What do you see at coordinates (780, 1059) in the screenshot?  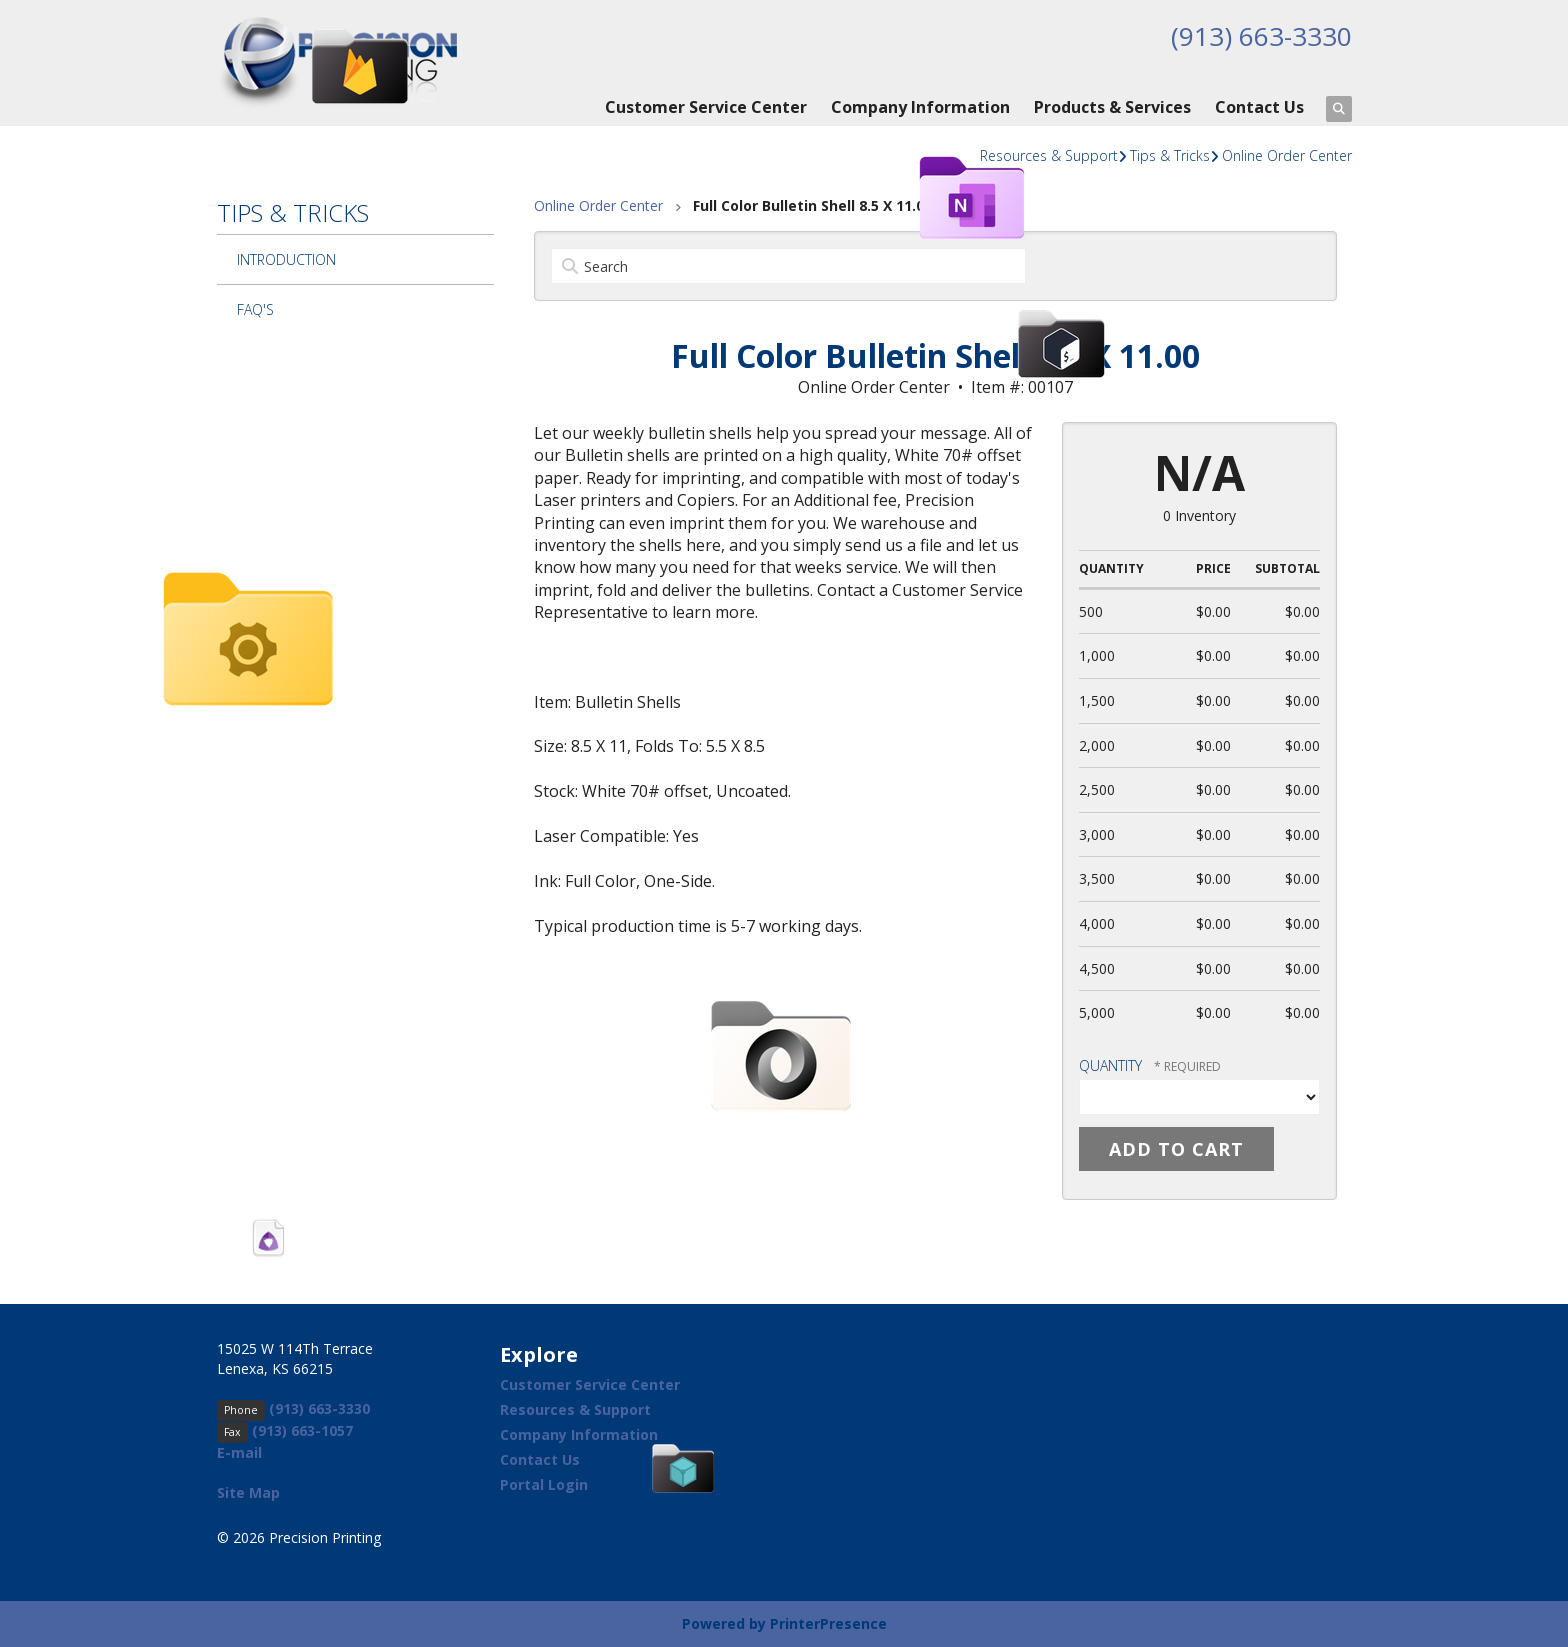 I see `open folder containing JSON configuration files` at bounding box center [780, 1059].